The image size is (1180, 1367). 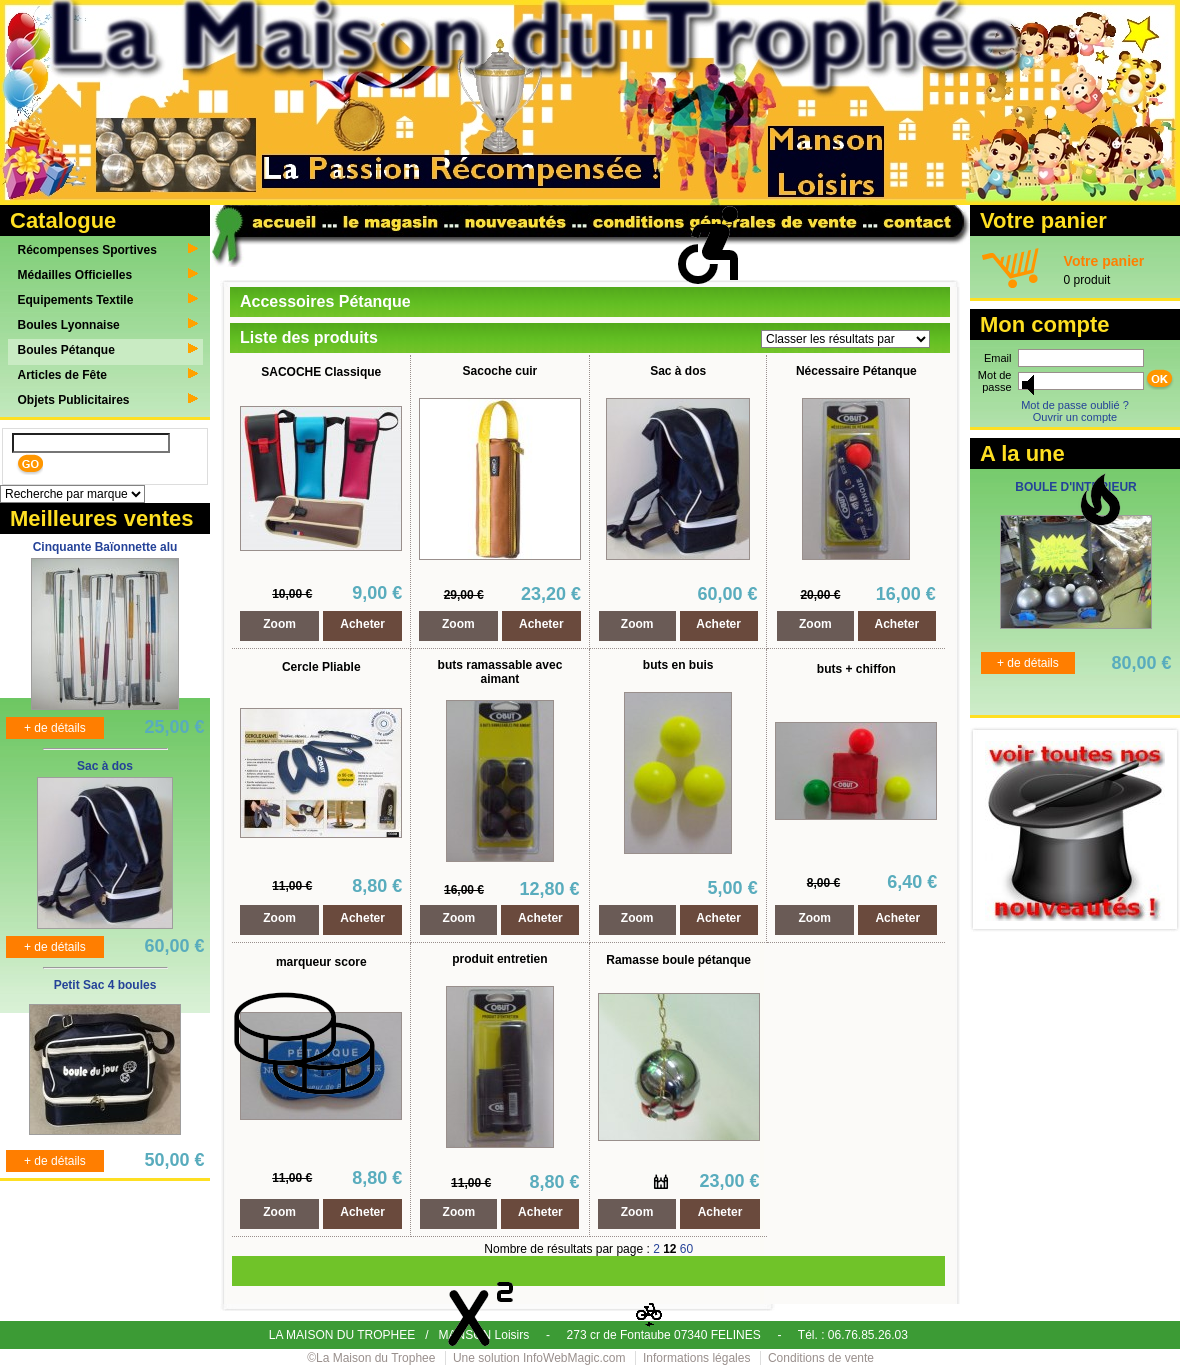 I want to click on find nearby electric bike rentals, so click(x=649, y=1315).